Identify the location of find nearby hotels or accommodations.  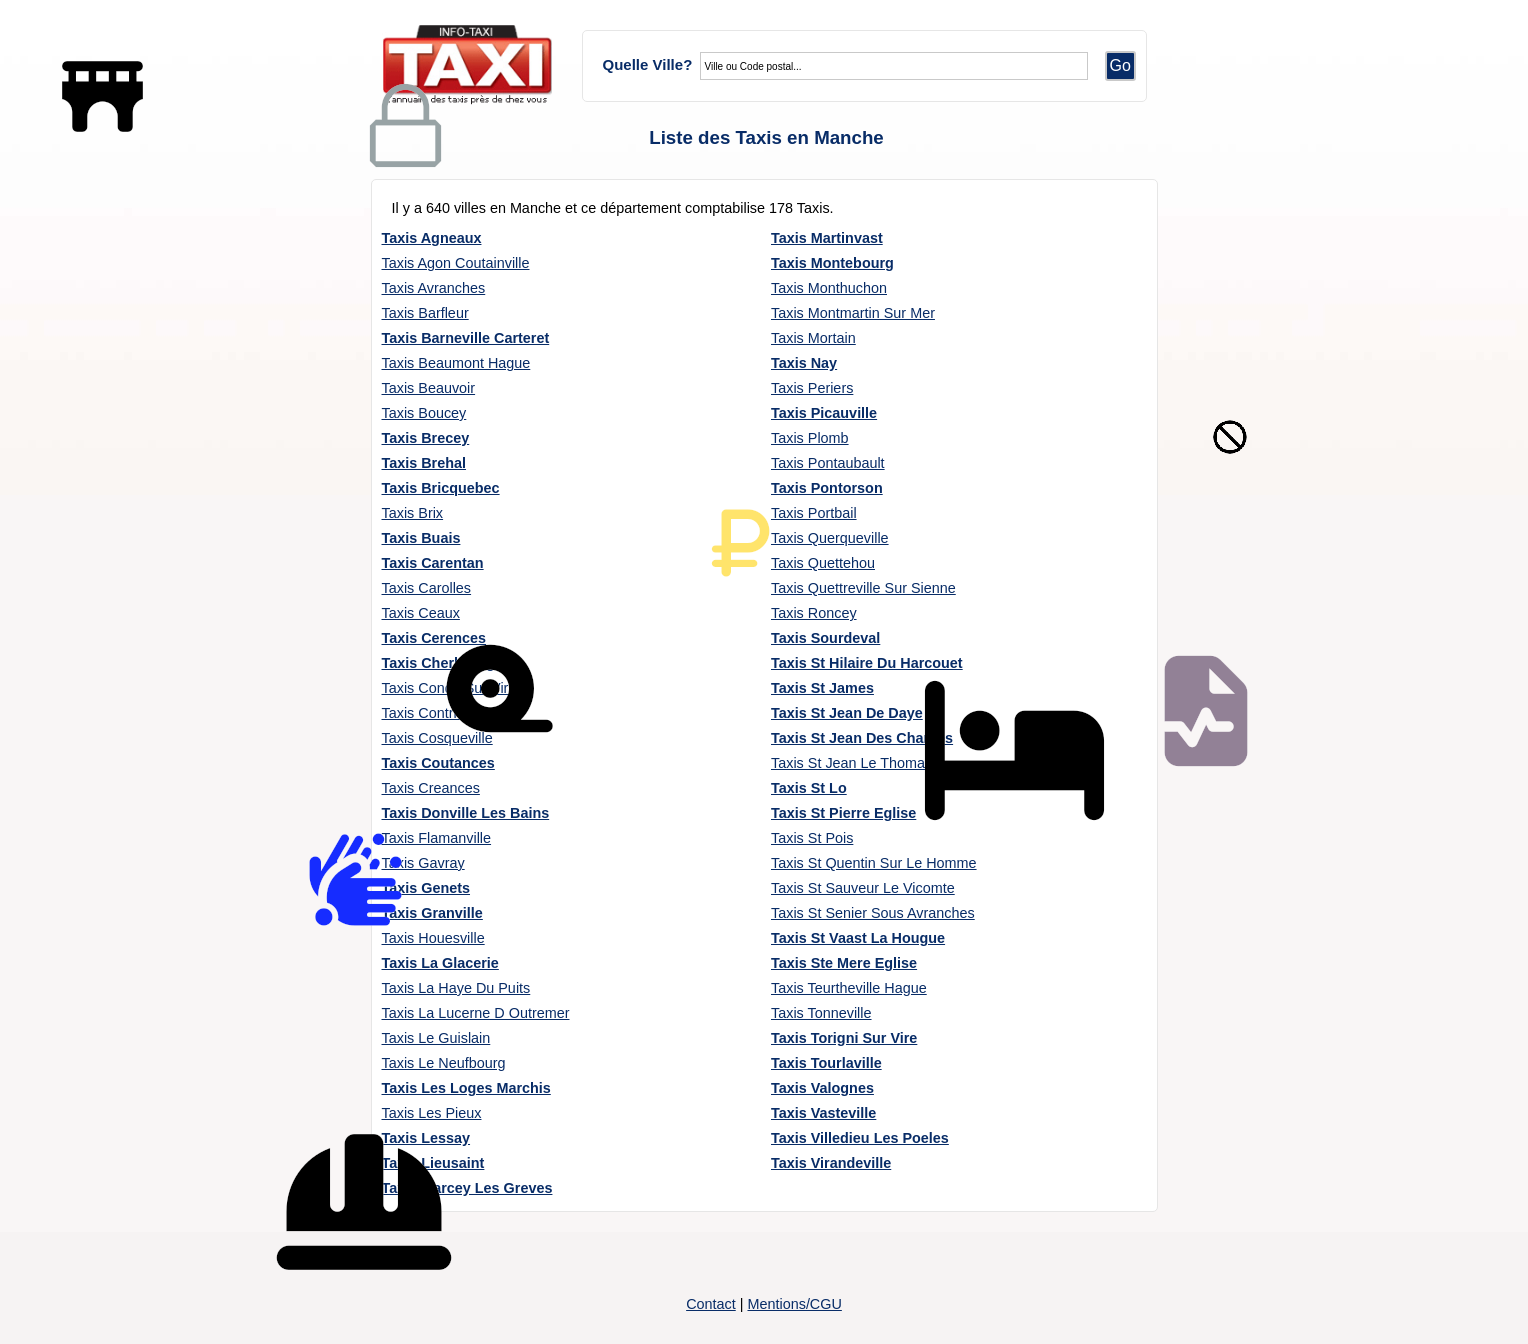
(1014, 750).